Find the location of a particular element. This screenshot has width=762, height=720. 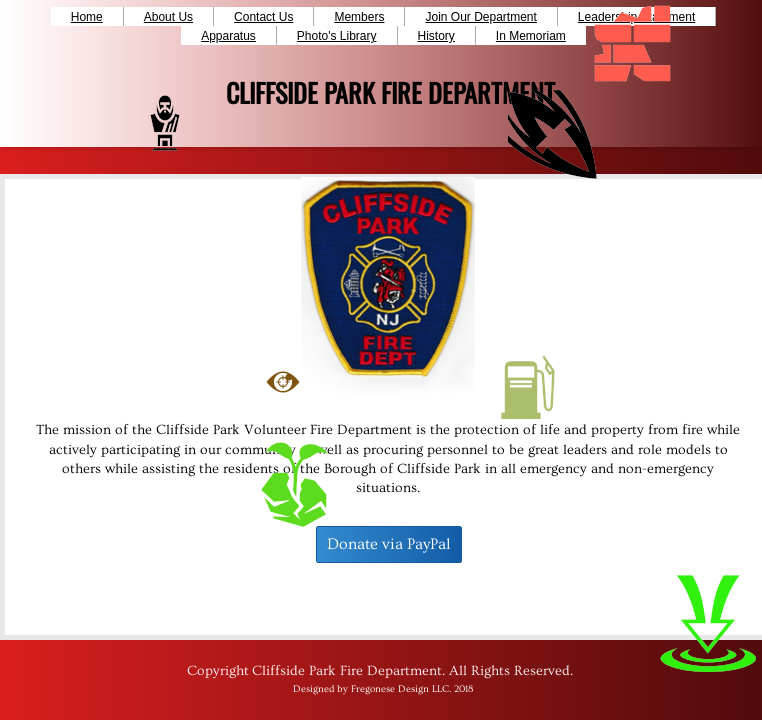

throw or launch a dagger attack is located at coordinates (553, 135).